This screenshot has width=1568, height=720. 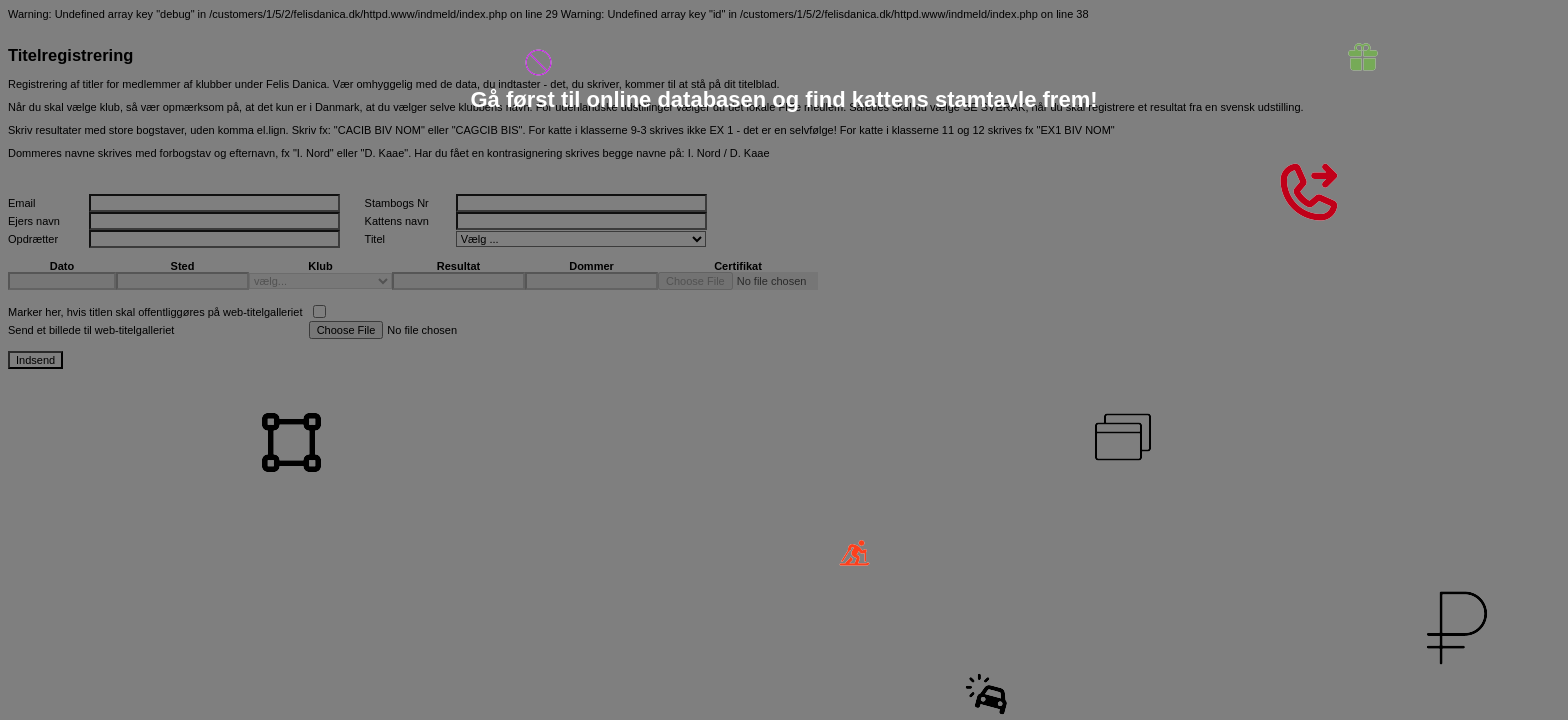 I want to click on access gifts or rewards, so click(x=1363, y=57).